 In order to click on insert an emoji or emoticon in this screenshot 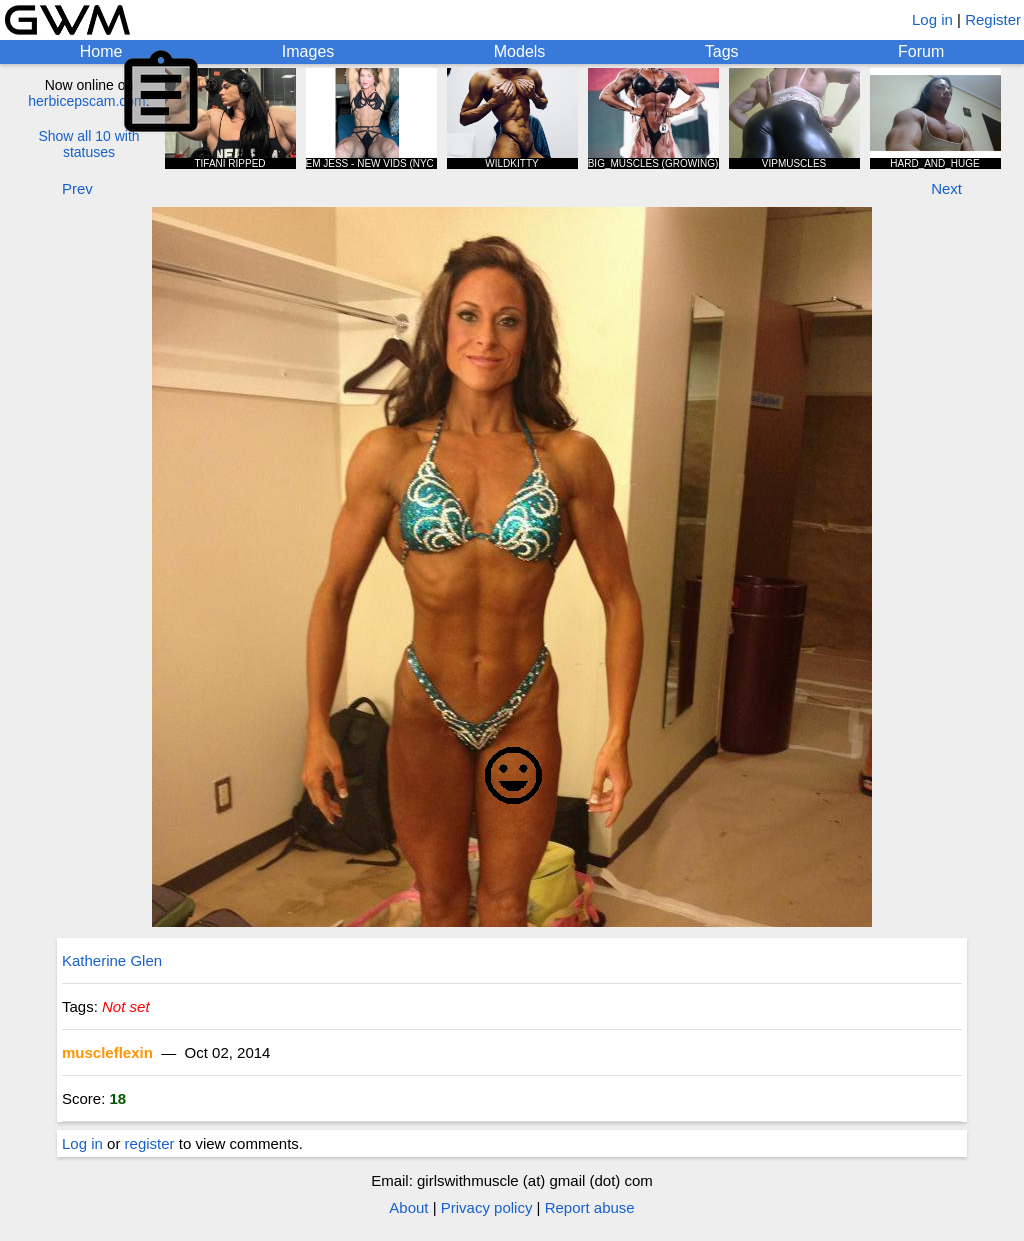, I will do `click(513, 775)`.